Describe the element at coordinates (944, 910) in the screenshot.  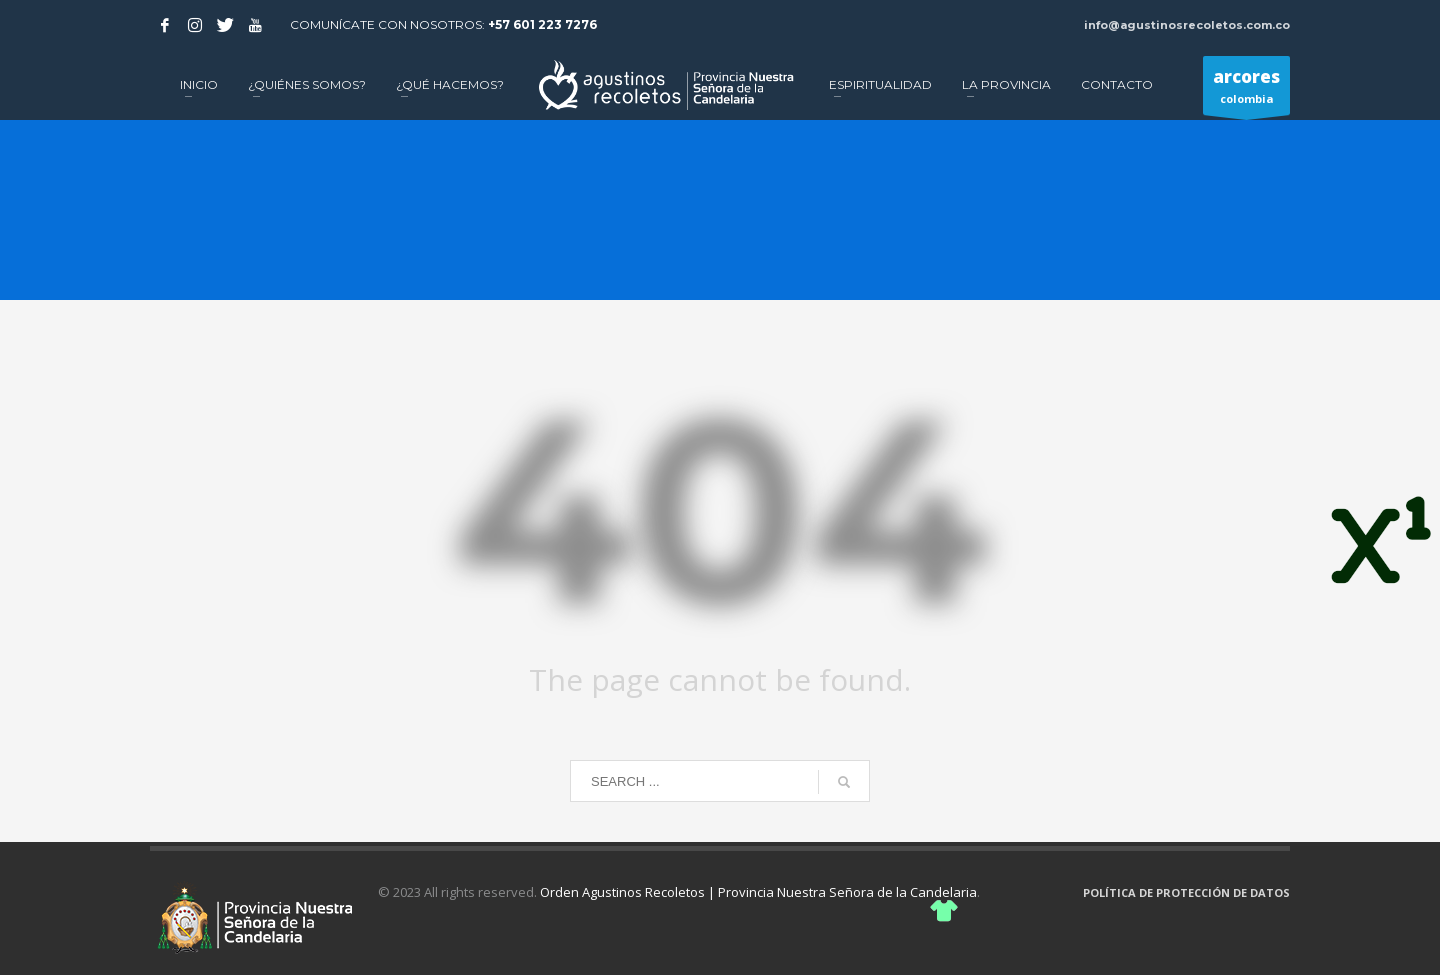
I see `browse clothing or apparel items` at that location.